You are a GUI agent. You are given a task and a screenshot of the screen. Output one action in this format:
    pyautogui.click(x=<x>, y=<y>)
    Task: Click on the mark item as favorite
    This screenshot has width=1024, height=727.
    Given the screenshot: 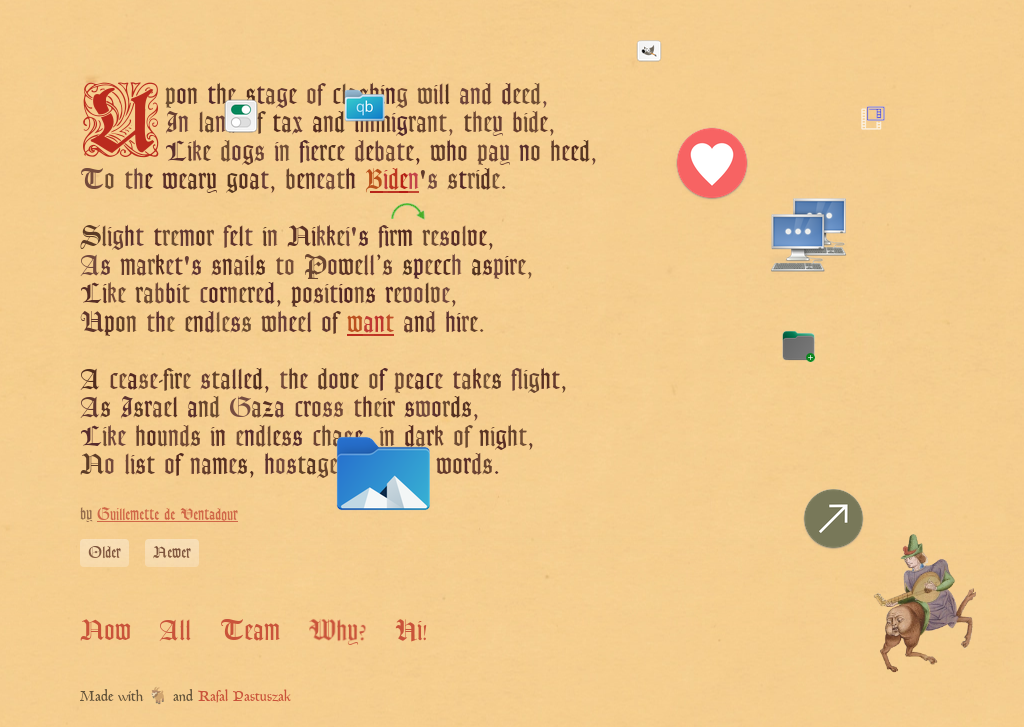 What is the action you would take?
    pyautogui.click(x=712, y=163)
    